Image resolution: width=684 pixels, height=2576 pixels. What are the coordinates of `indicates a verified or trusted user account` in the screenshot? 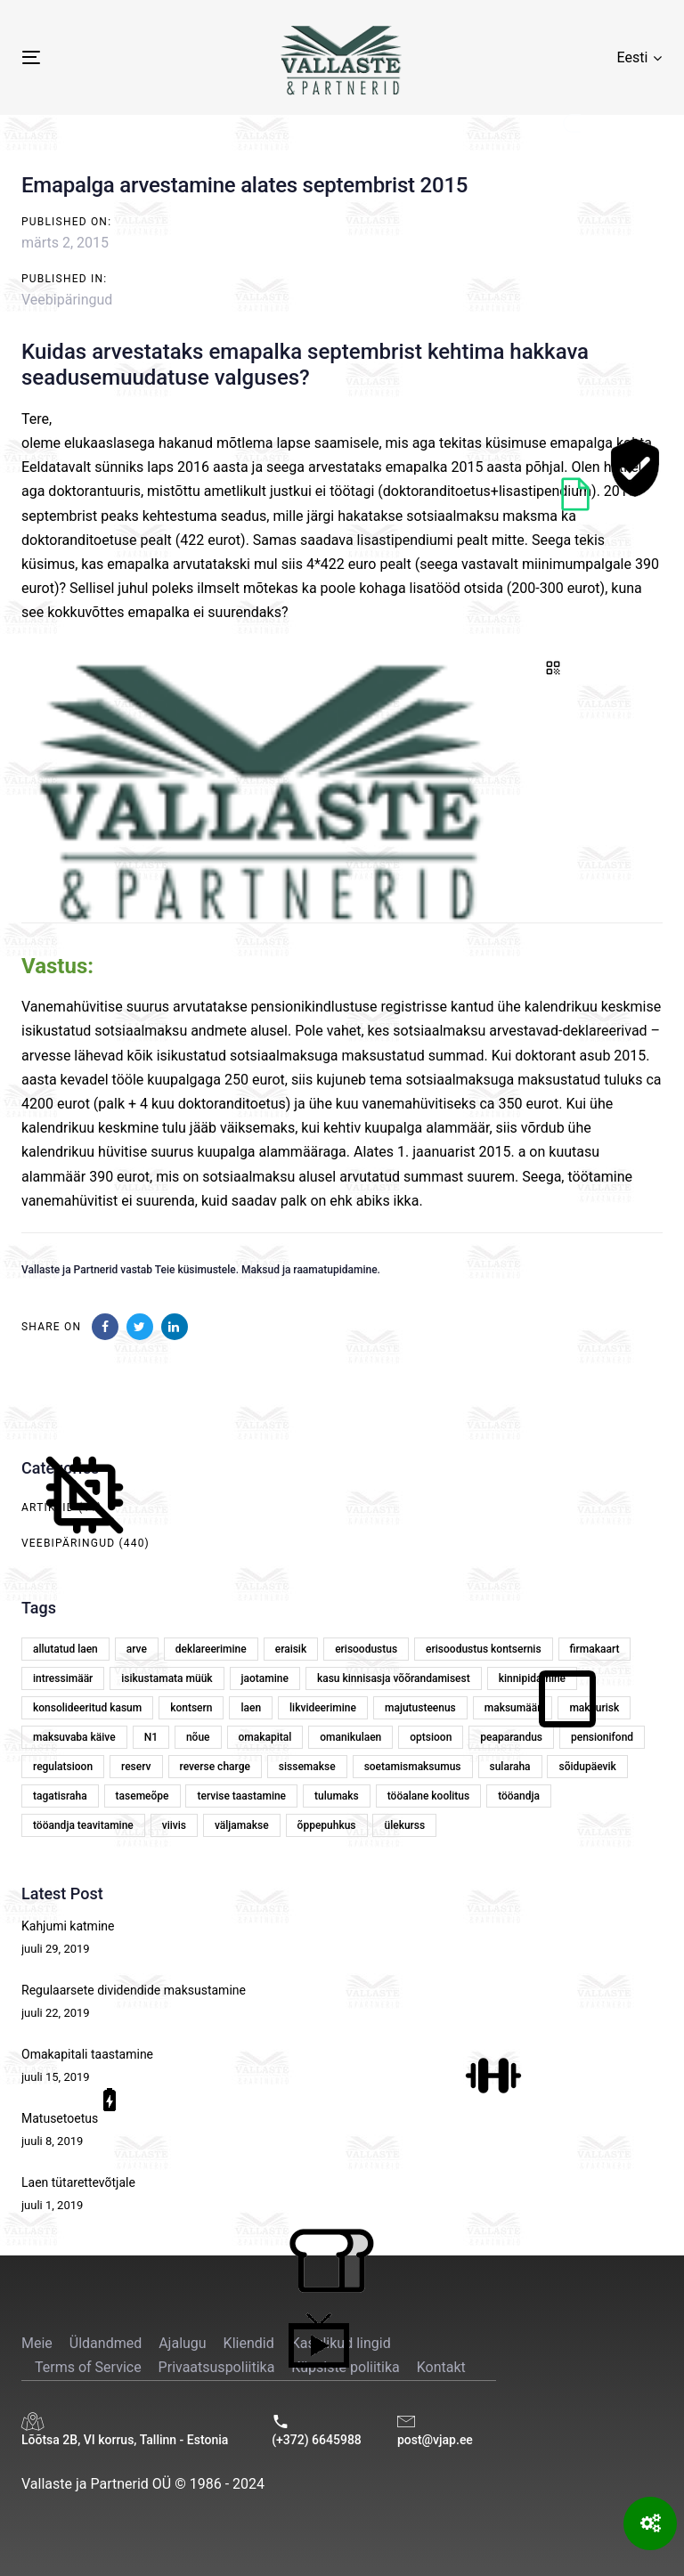 It's located at (635, 467).